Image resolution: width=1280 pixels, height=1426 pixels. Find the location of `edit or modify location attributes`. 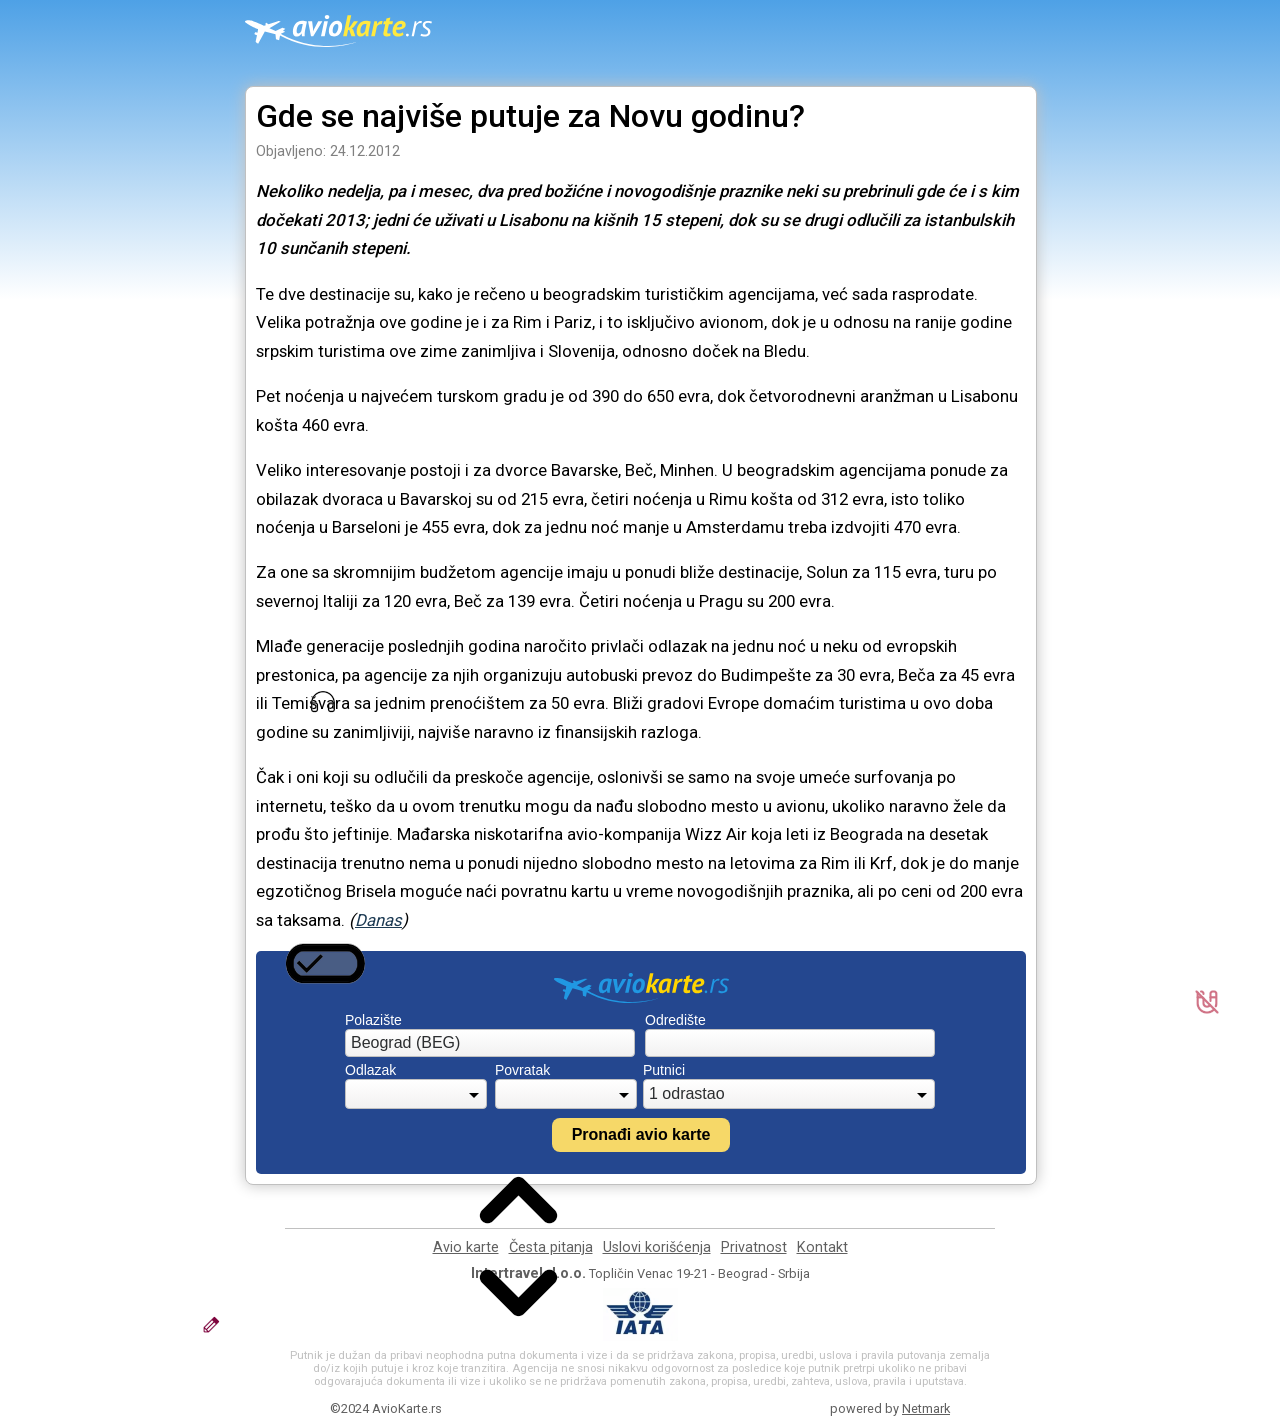

edit or modify location attributes is located at coordinates (325, 963).